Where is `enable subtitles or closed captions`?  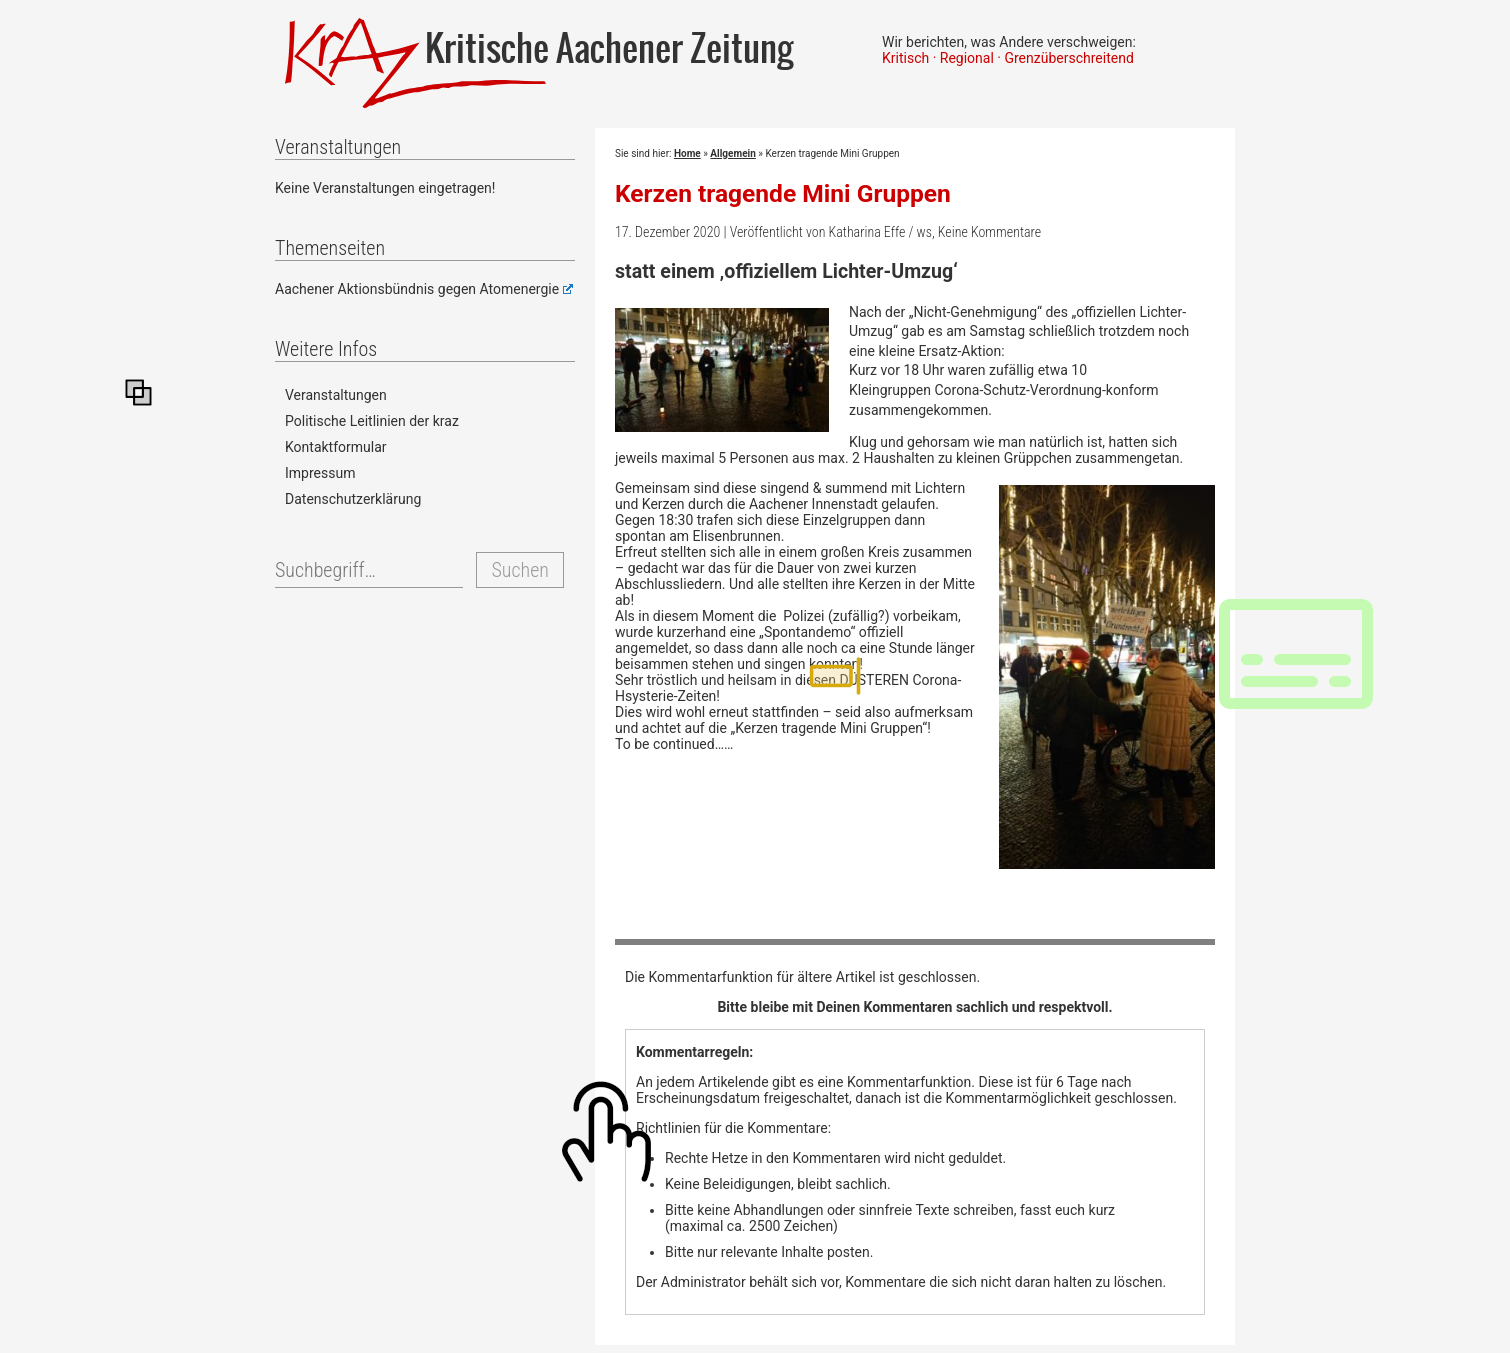
enable subtitles or closed captions is located at coordinates (1296, 654).